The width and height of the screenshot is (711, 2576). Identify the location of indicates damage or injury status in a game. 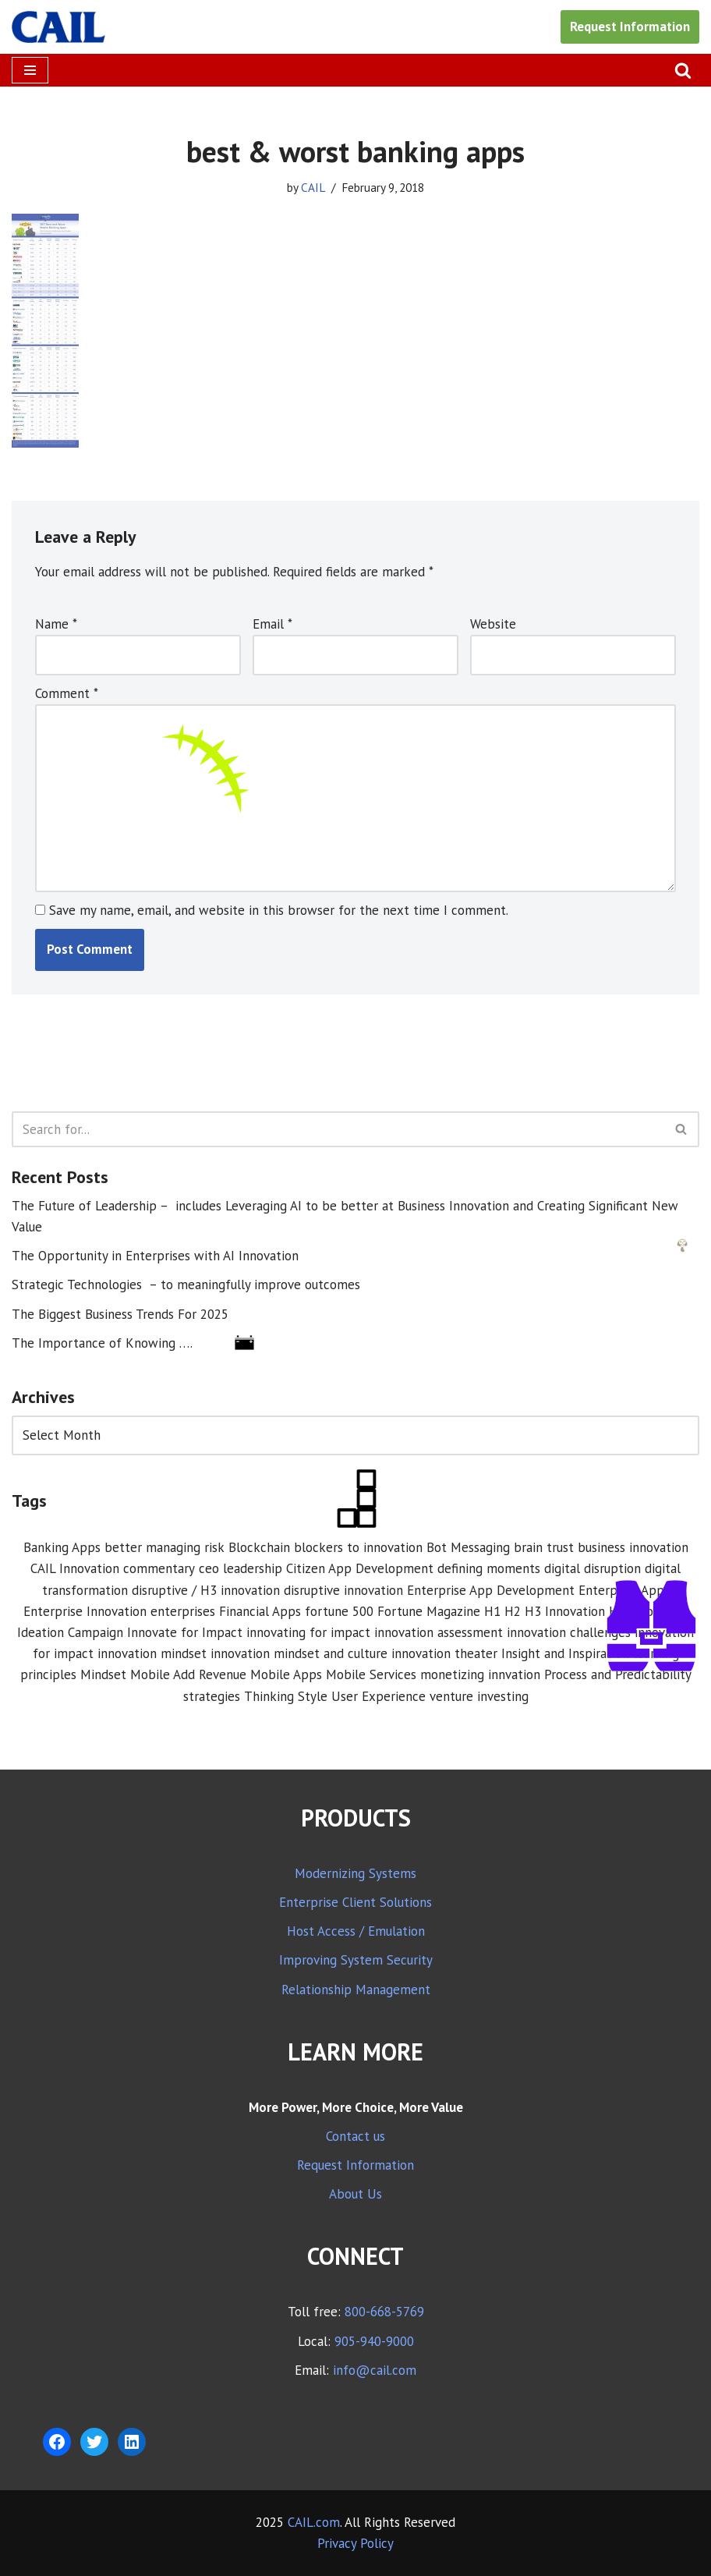
(206, 770).